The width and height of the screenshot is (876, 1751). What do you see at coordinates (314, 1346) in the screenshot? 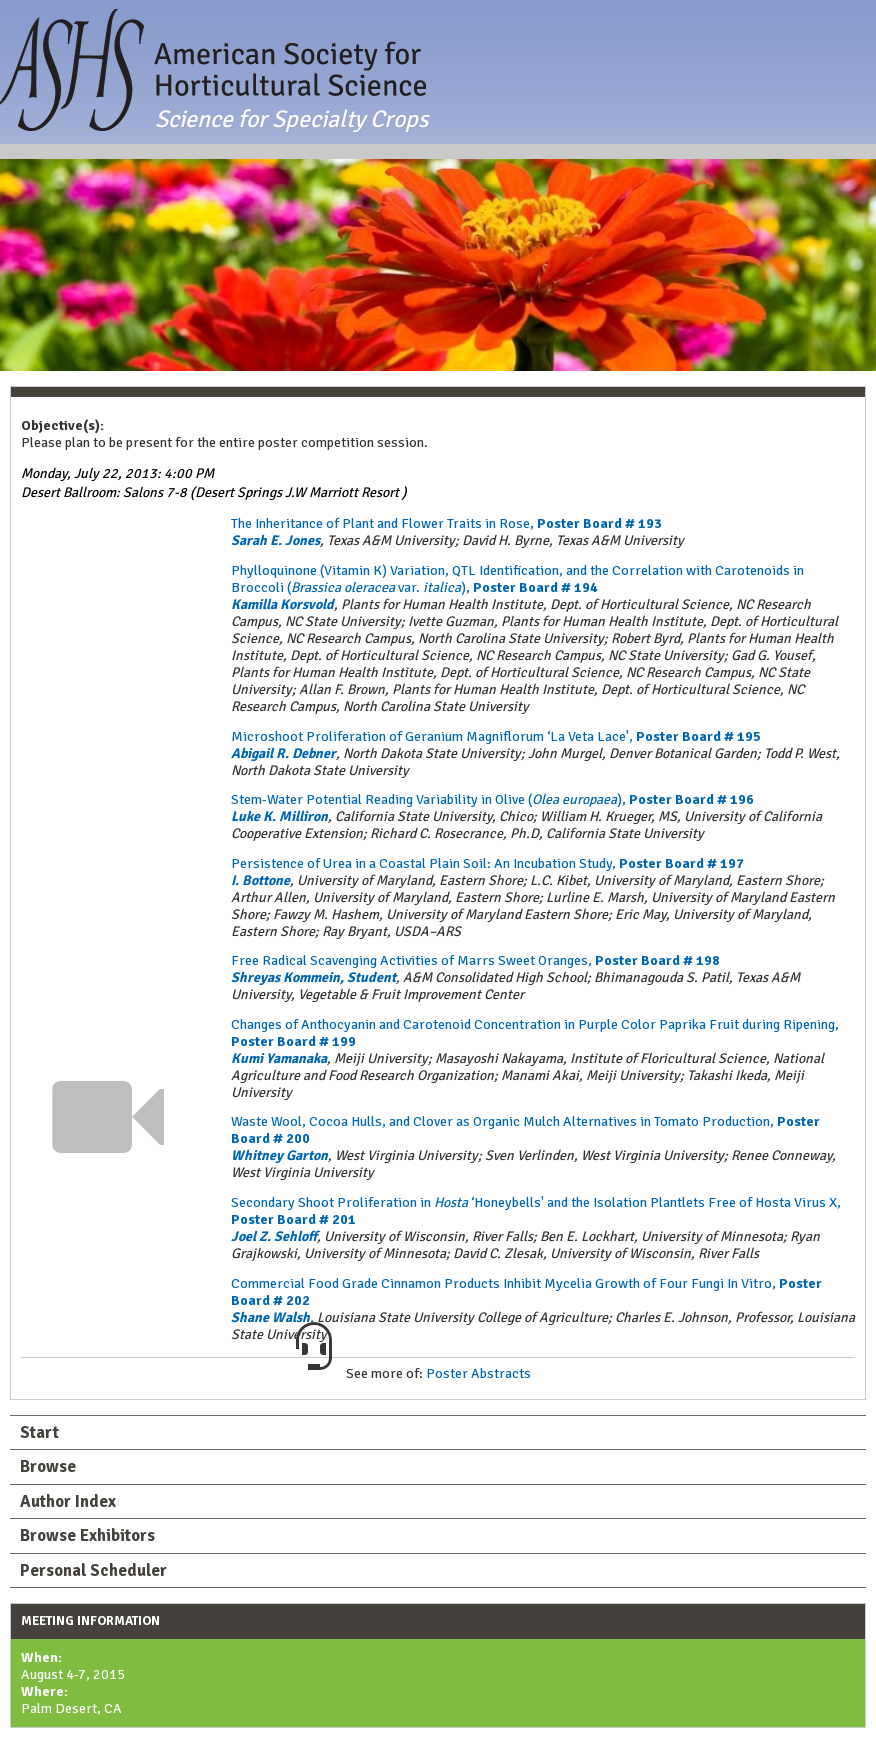
I see `audio or headset settings` at bounding box center [314, 1346].